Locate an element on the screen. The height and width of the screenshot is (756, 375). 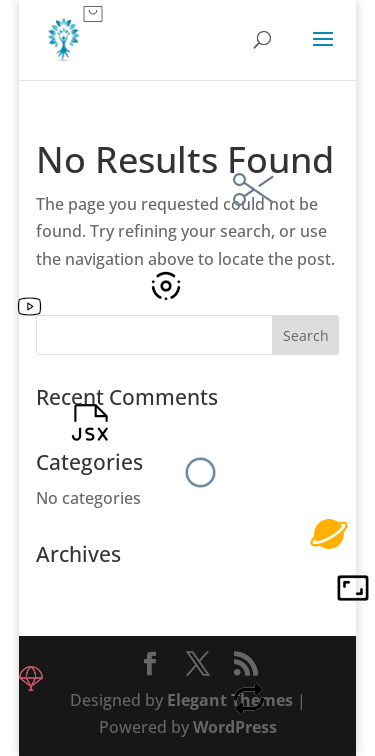
jsx file type indicator is located at coordinates (91, 424).